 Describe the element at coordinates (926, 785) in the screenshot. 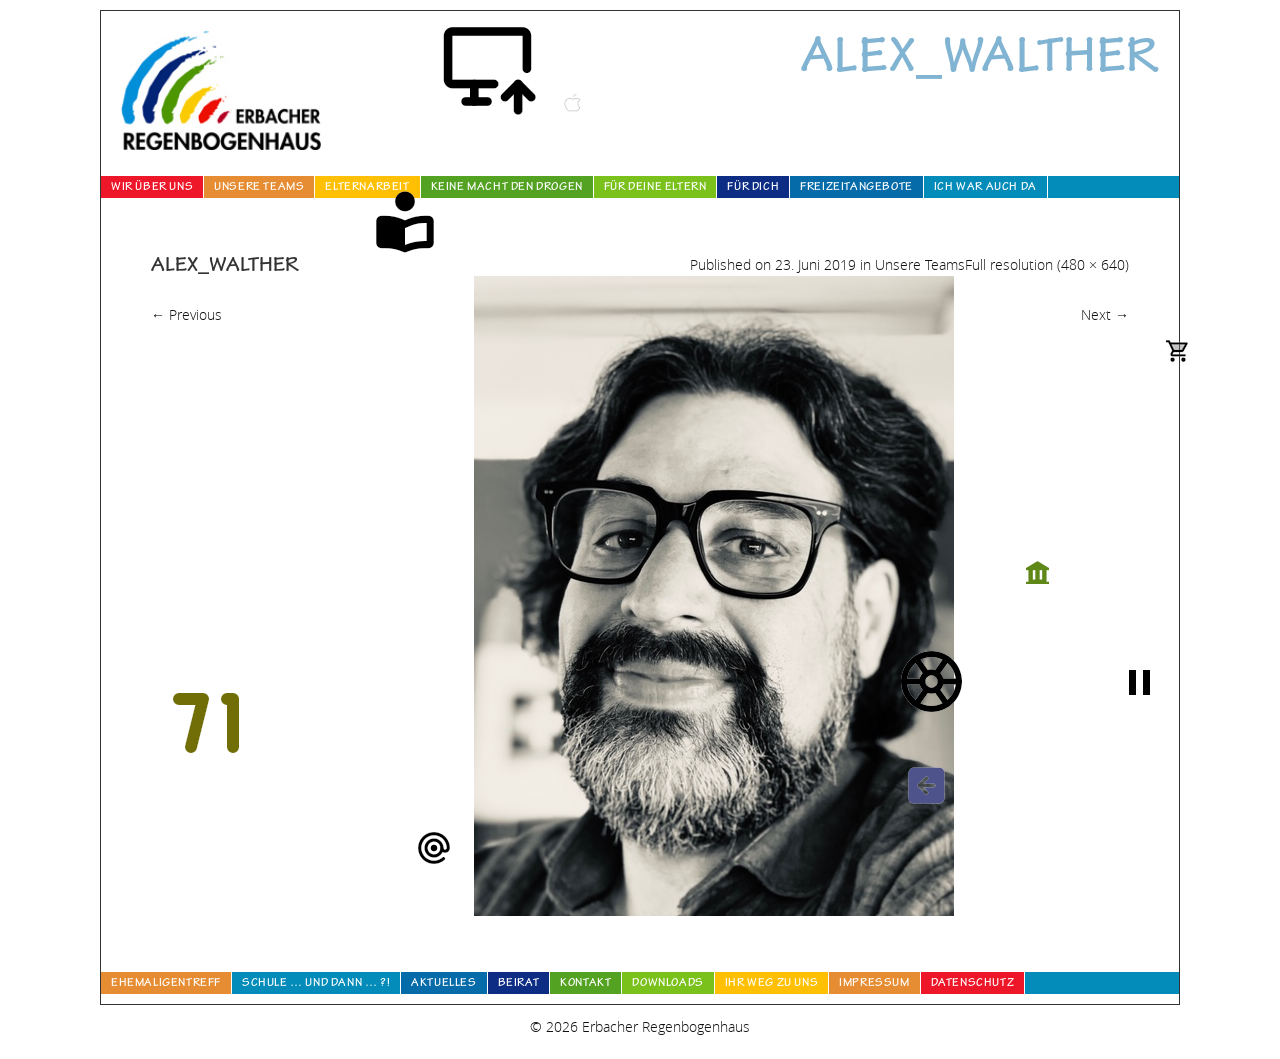

I see `go back to the previous screen` at that location.